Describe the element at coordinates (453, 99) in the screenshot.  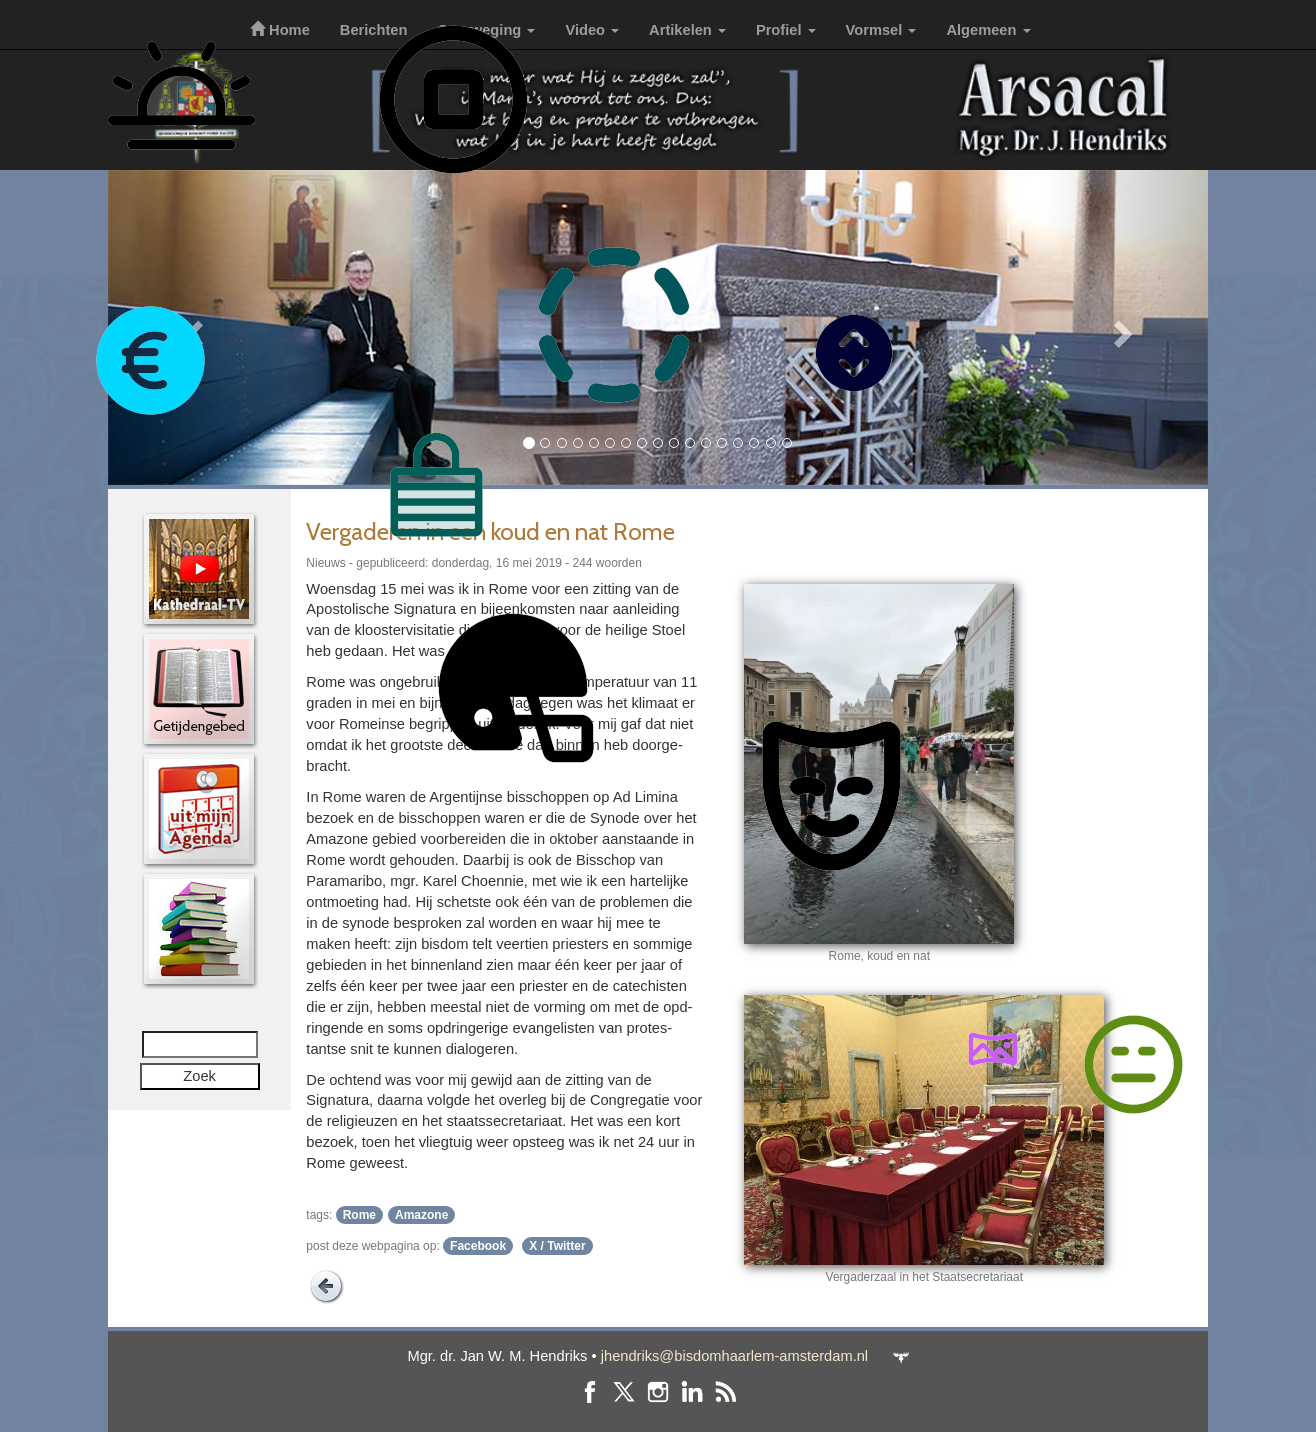
I see `stop media playback` at that location.